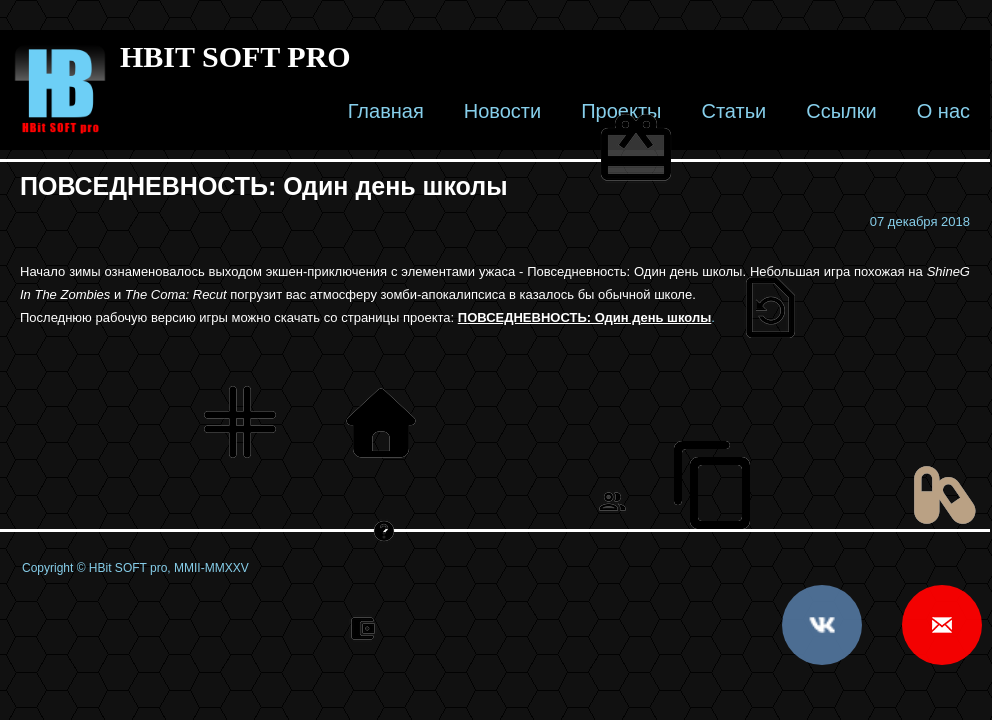 The image size is (992, 720). Describe the element at coordinates (384, 531) in the screenshot. I see `access help or support` at that location.